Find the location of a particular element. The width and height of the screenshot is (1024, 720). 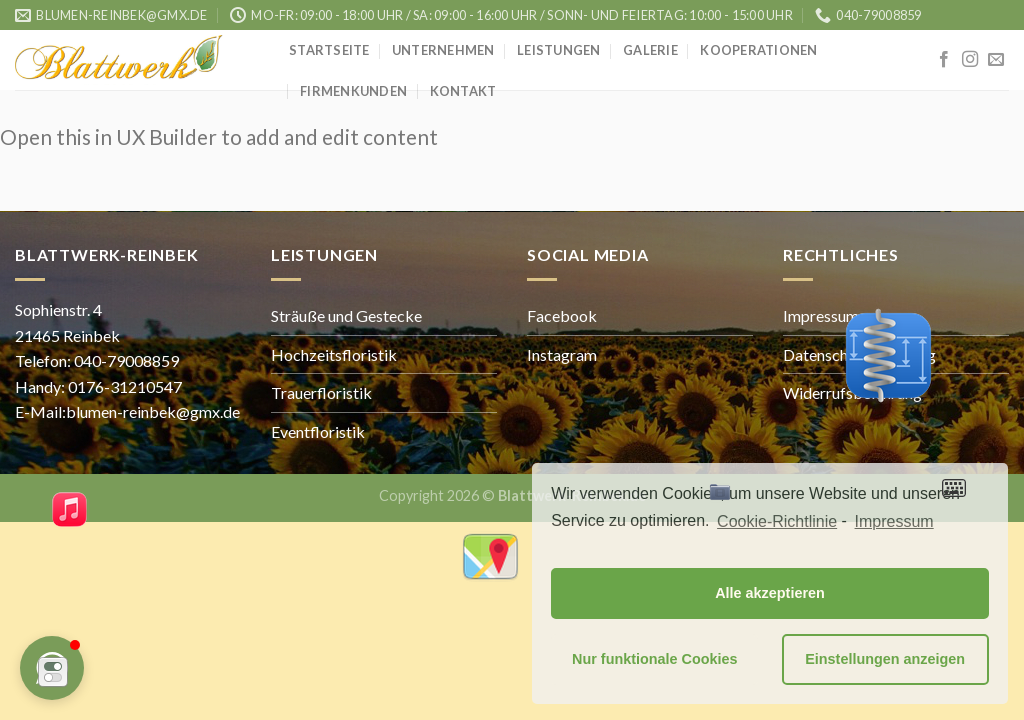

open the Elastic app is located at coordinates (888, 355).